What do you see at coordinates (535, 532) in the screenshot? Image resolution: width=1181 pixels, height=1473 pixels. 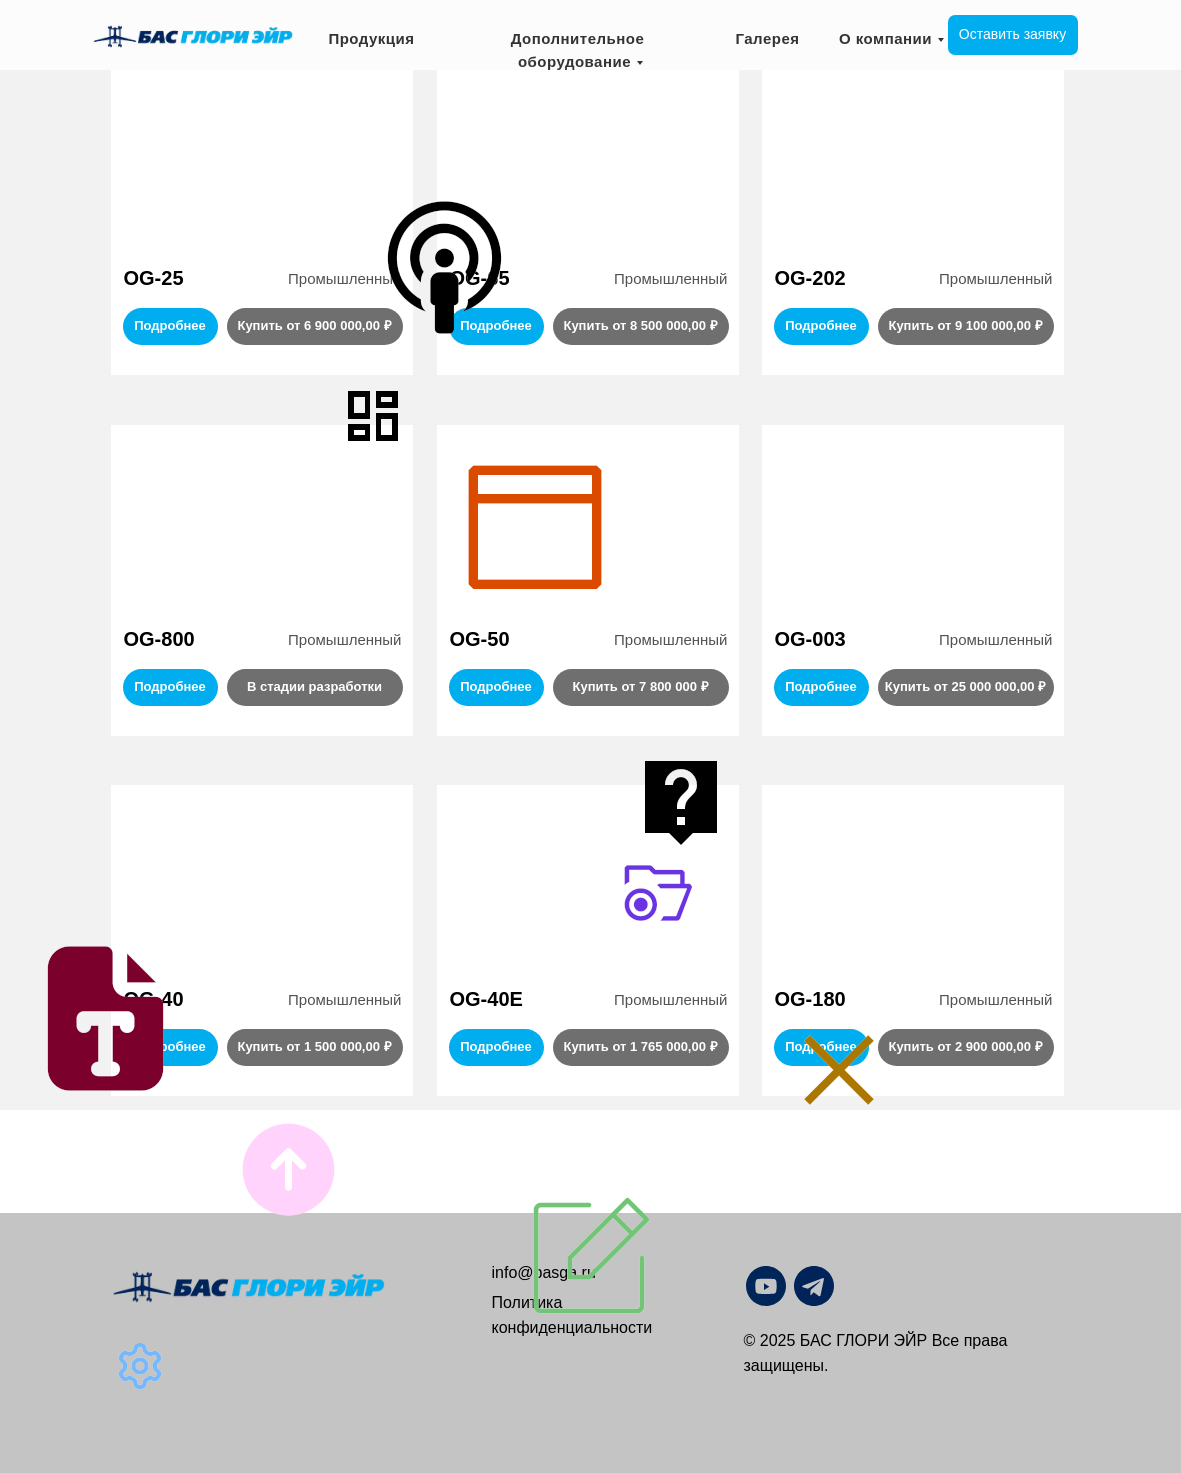 I see `open in browser window` at bounding box center [535, 532].